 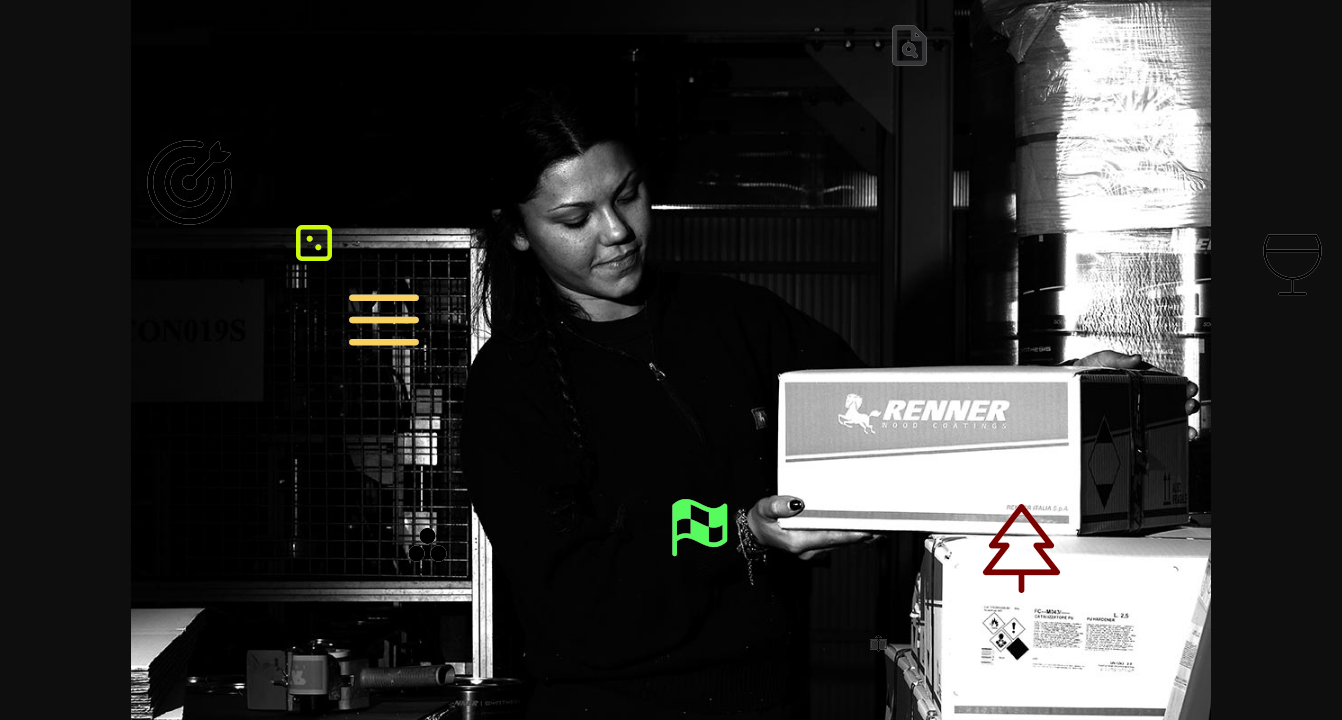 I want to click on view grouped items or collections, so click(x=427, y=545).